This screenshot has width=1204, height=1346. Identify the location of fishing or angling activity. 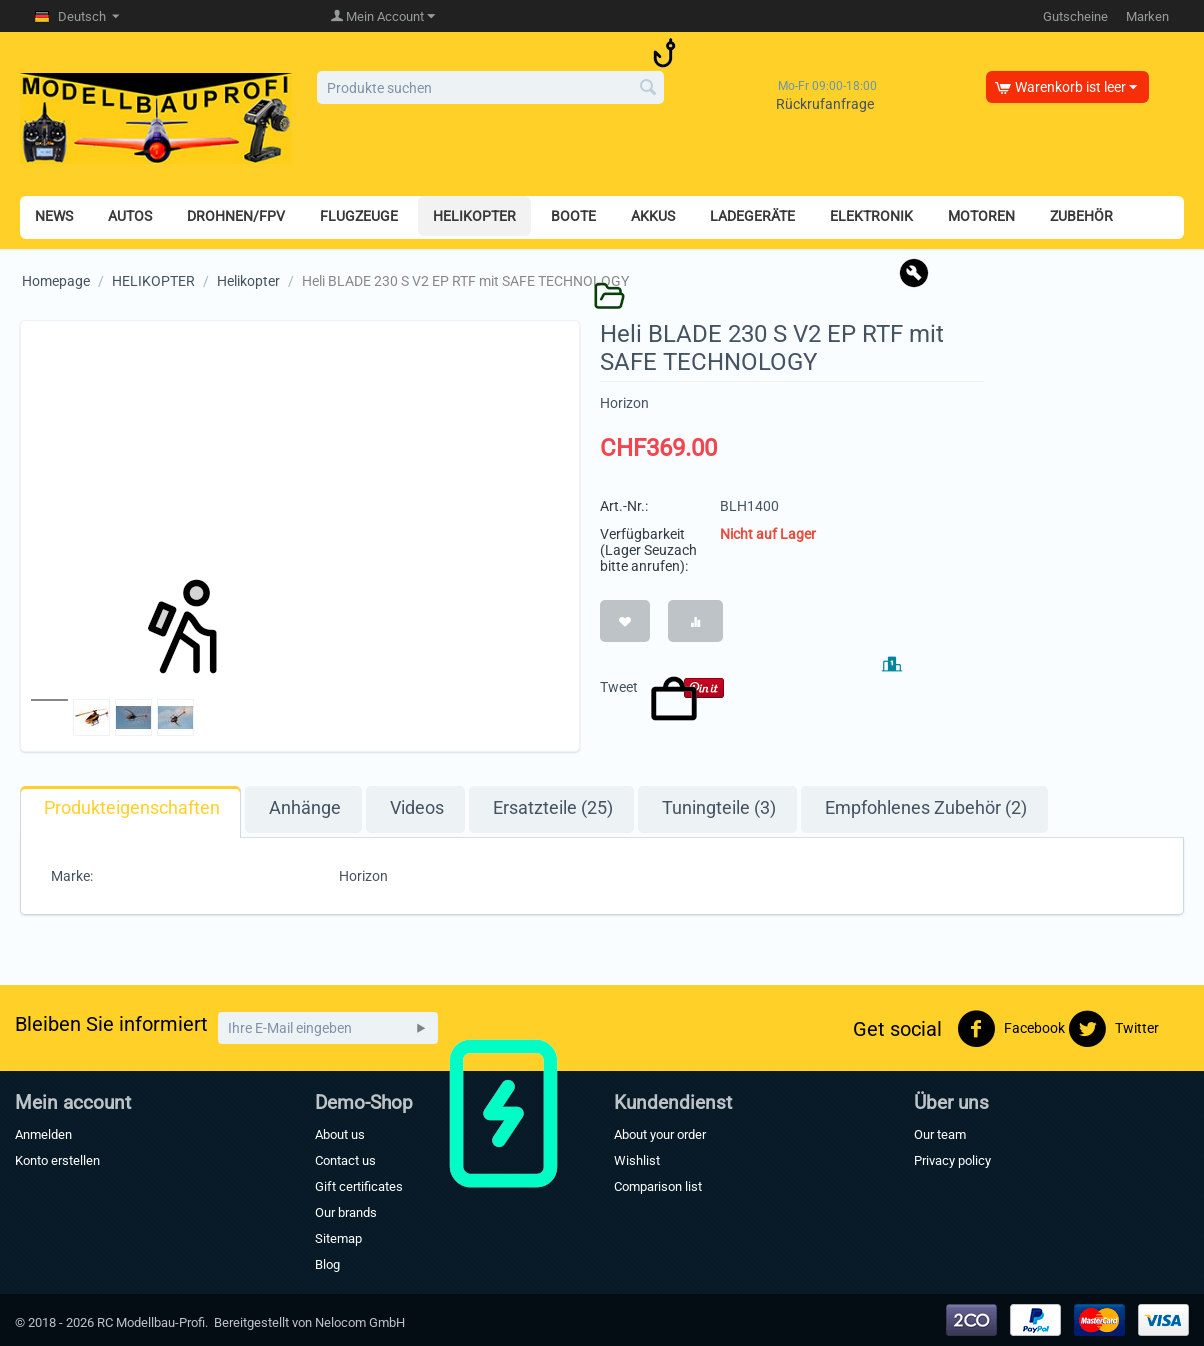
(664, 53).